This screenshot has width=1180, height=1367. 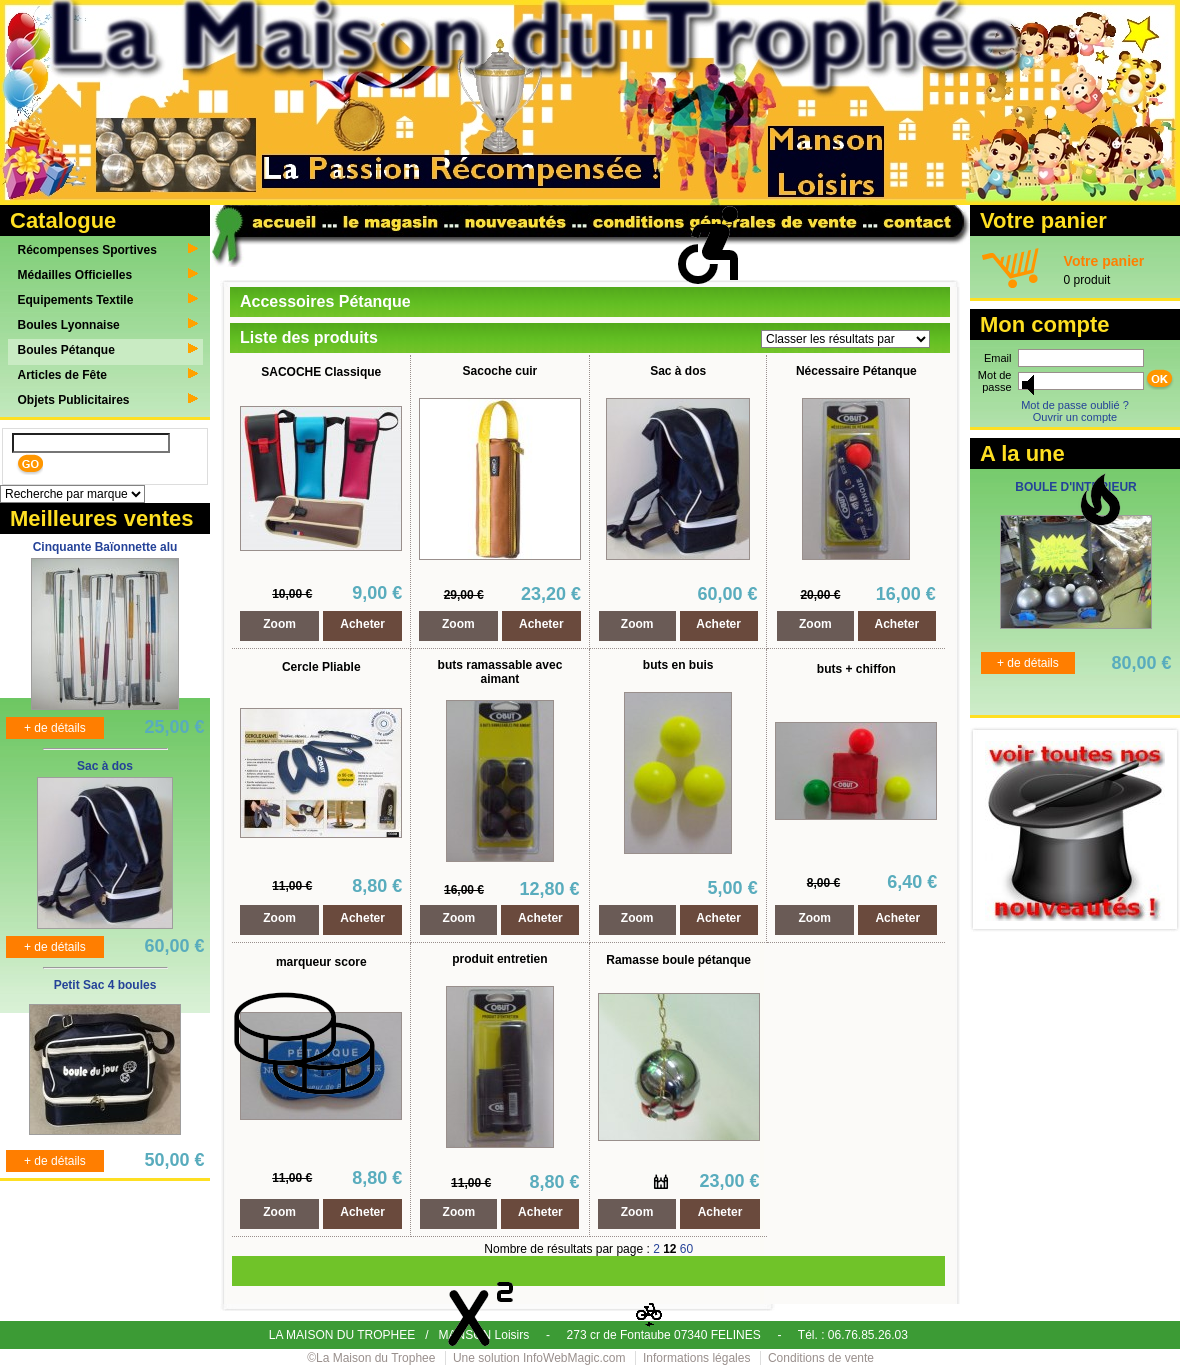 What do you see at coordinates (1029, 385) in the screenshot?
I see `mute audio or turn off sound` at bounding box center [1029, 385].